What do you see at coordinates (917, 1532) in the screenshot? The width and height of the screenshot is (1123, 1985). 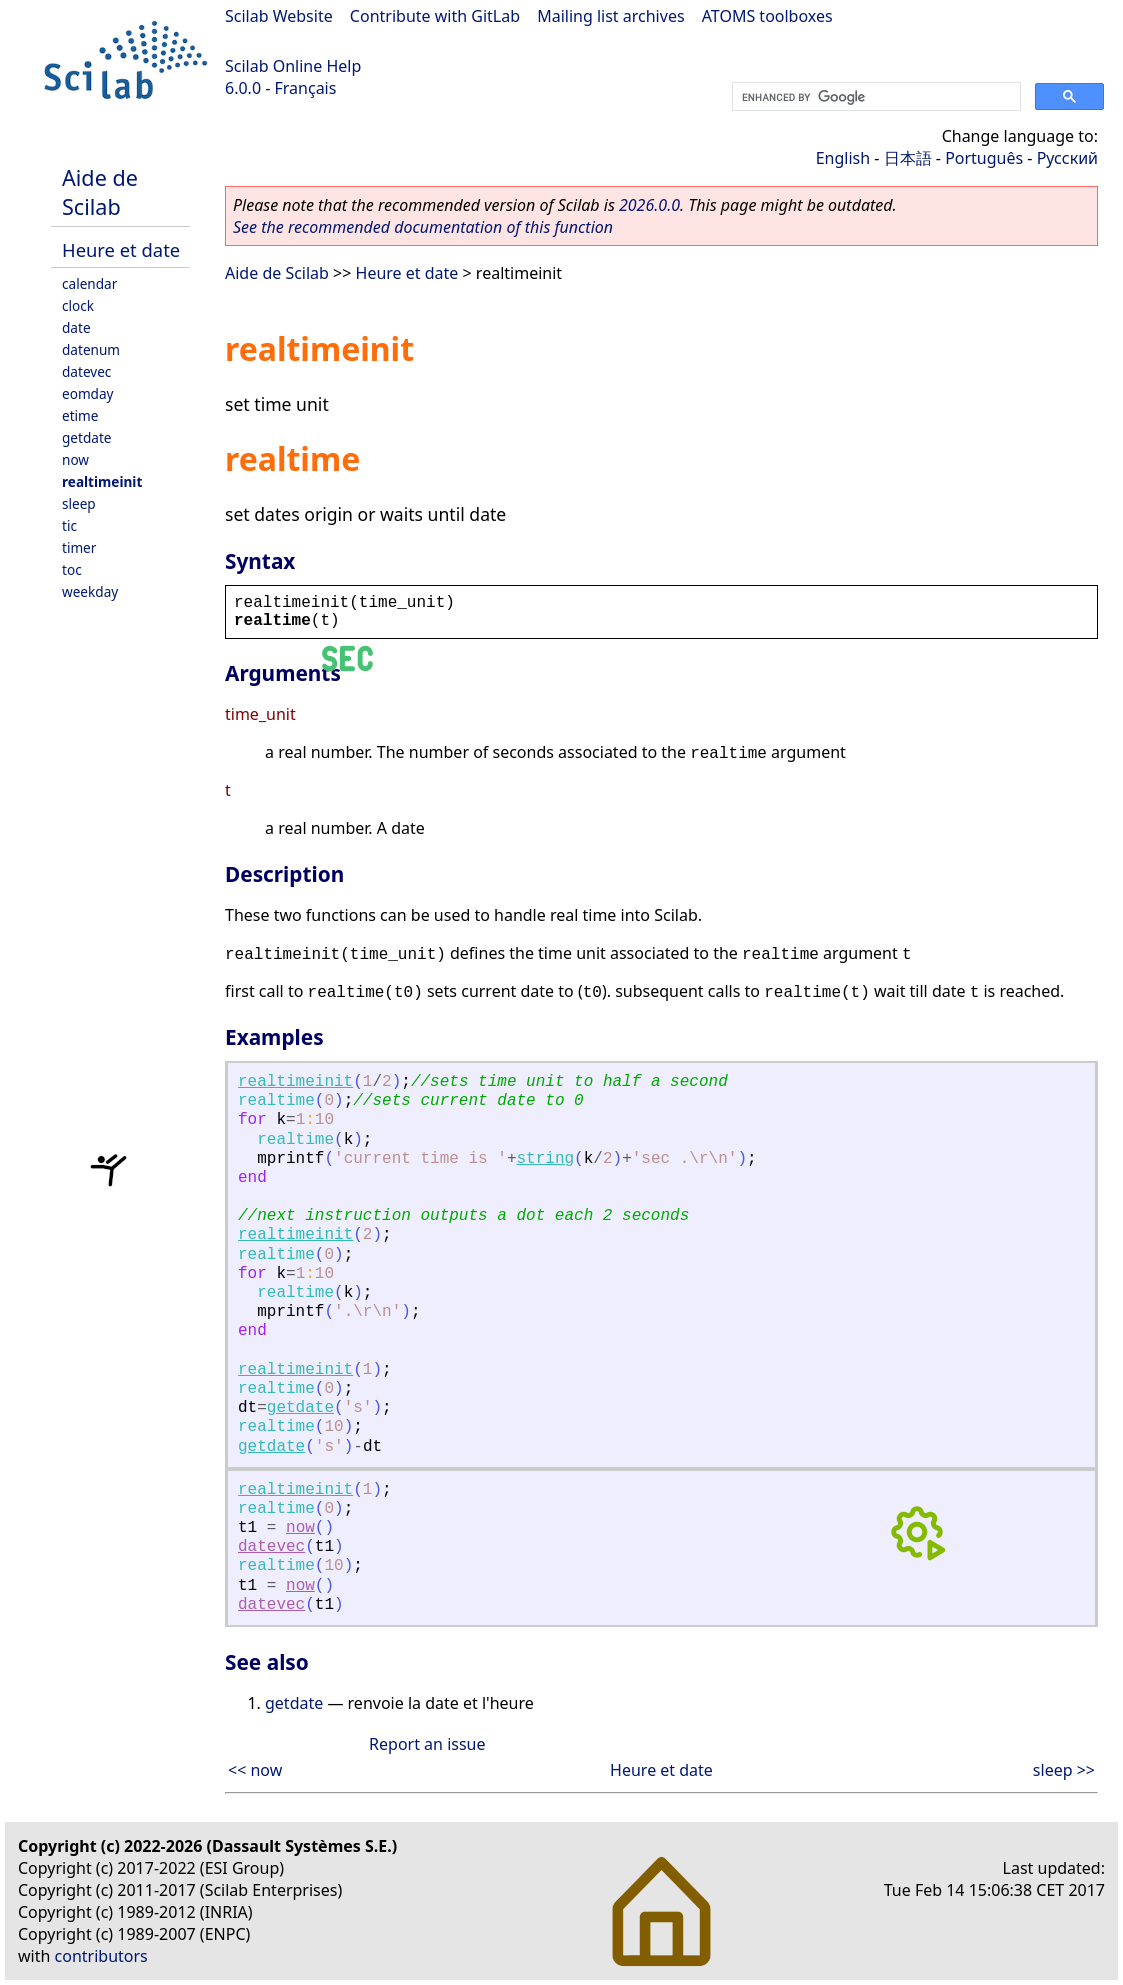 I see `access automation settings` at bounding box center [917, 1532].